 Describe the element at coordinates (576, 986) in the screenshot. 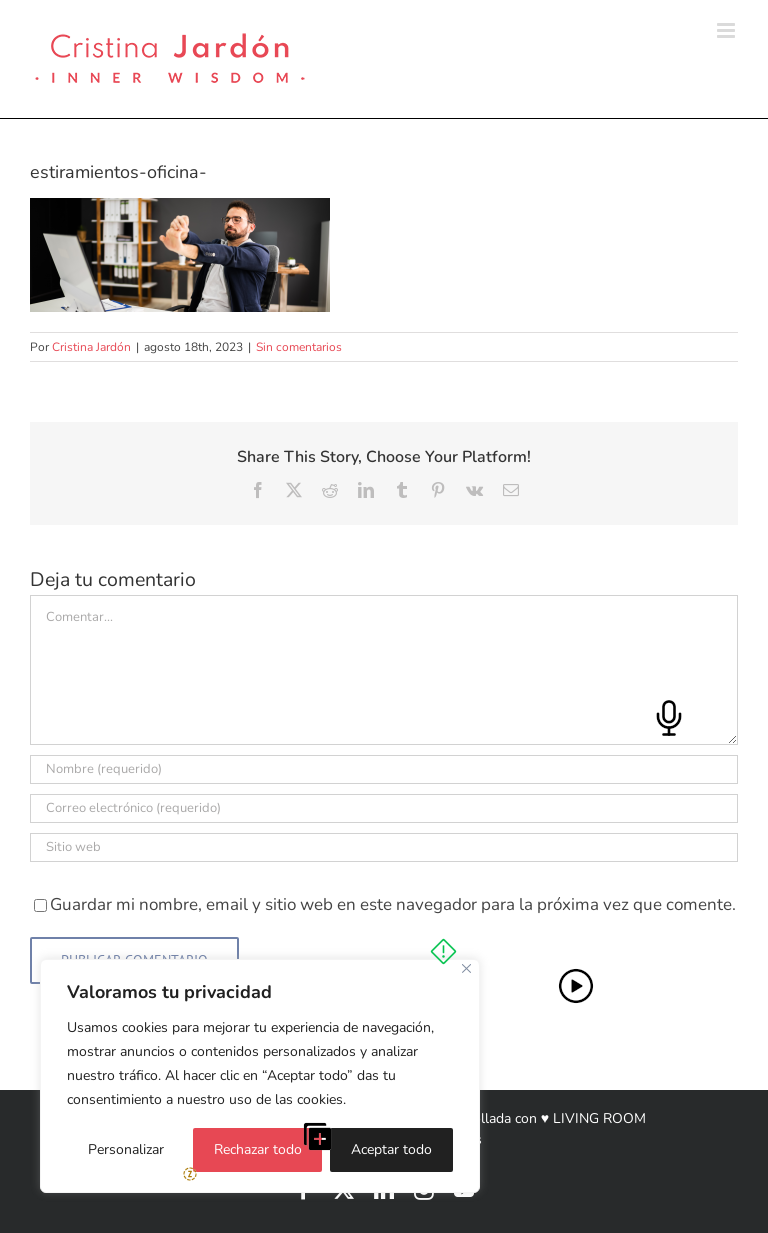

I see `play media or video content` at that location.